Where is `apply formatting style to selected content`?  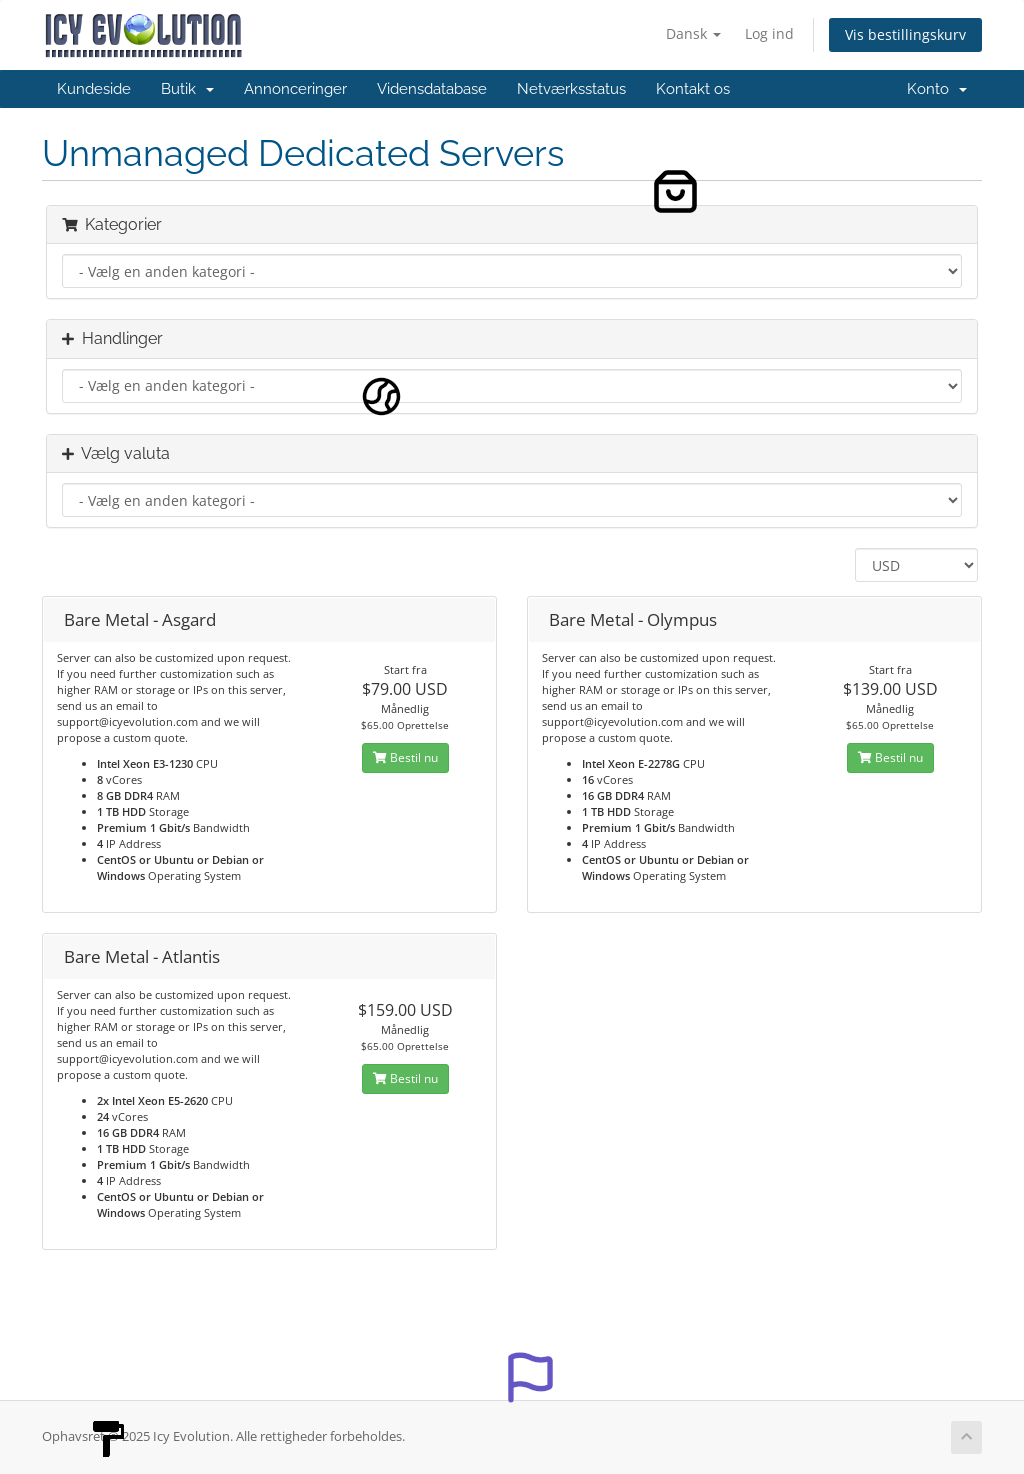
apply formatting style to selected content is located at coordinates (108, 1439).